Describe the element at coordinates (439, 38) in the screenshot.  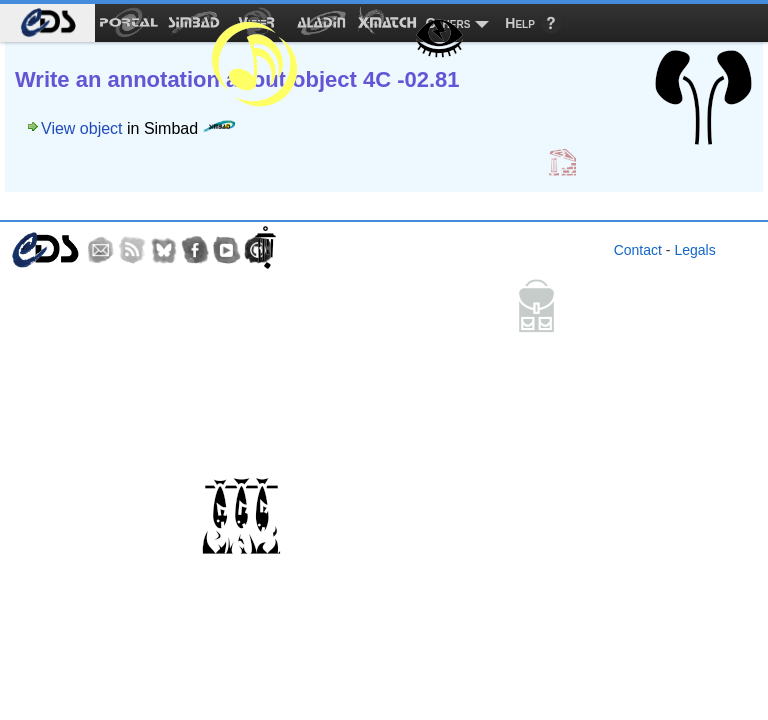
I see `indicates quick view or instant preview mode` at that location.